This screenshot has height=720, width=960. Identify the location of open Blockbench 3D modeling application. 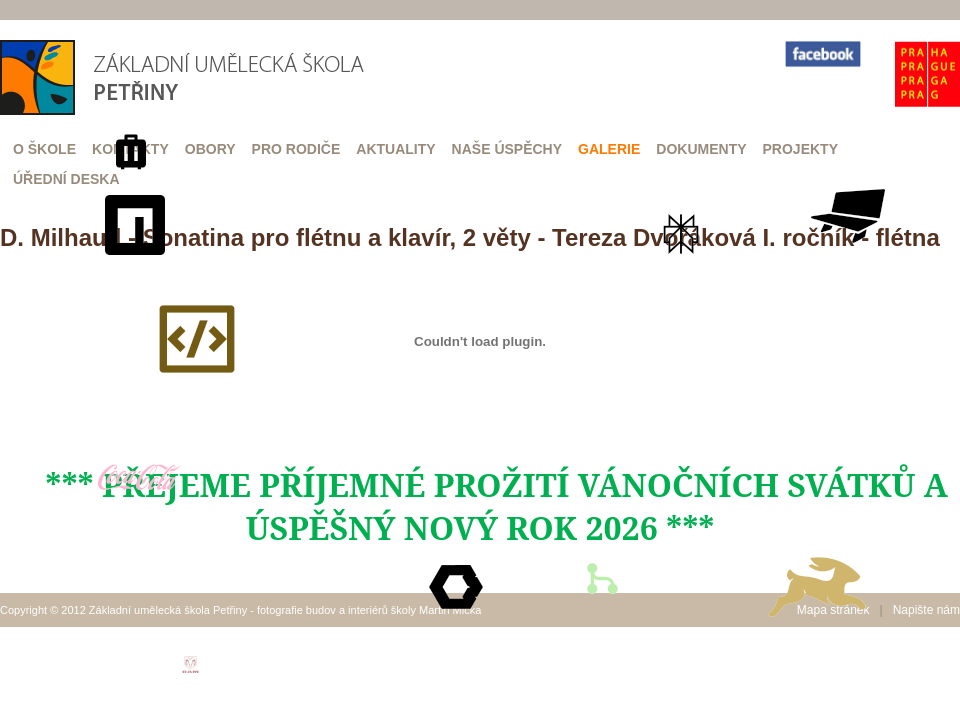
(848, 216).